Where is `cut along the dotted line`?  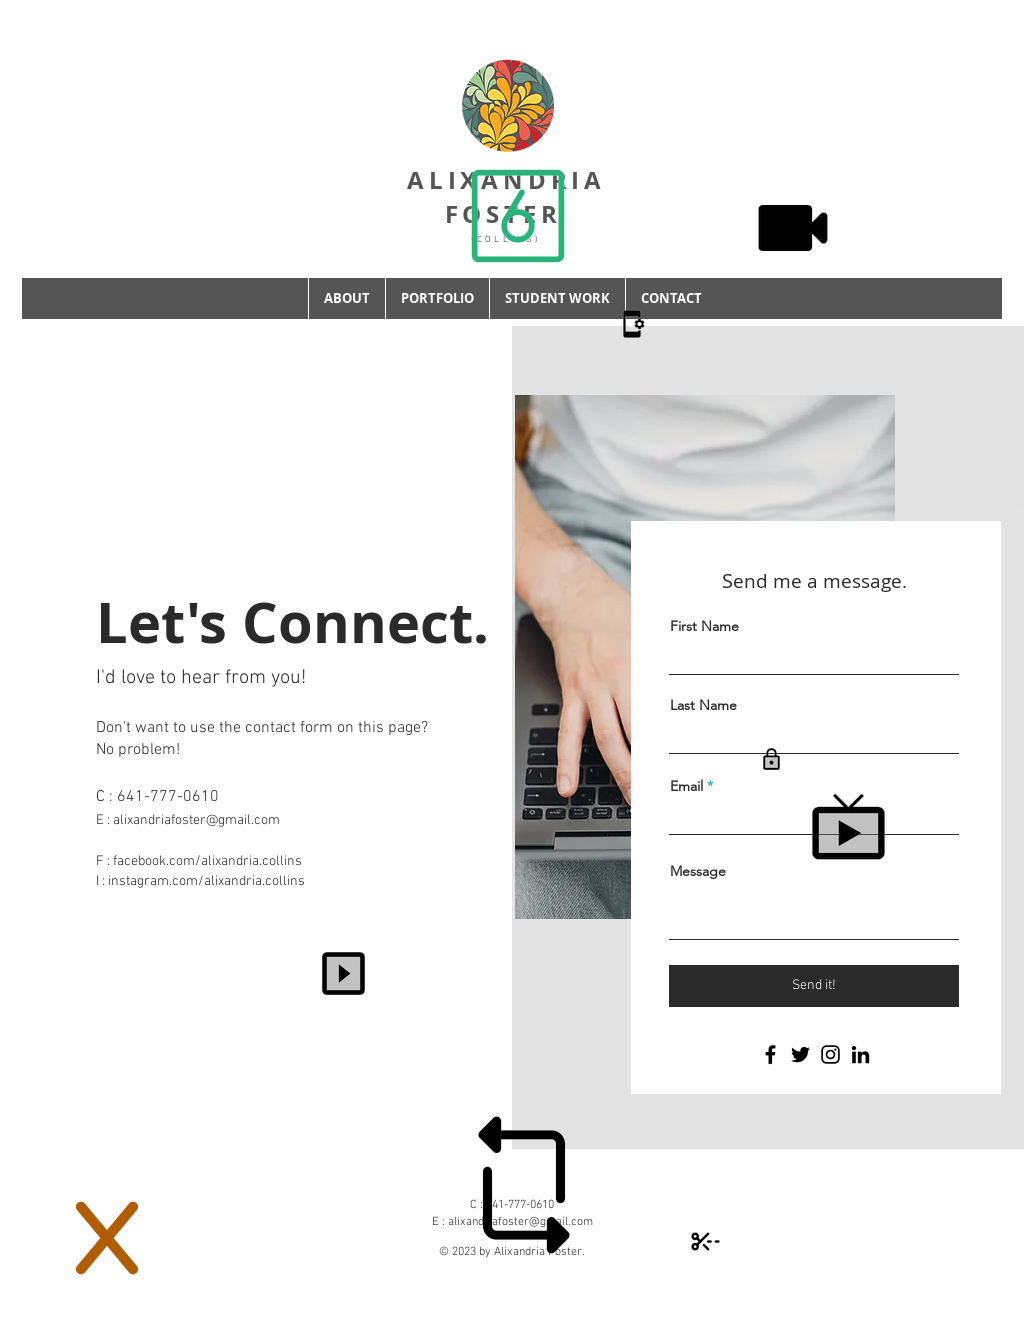
cut along the dotted line is located at coordinates (705, 1241).